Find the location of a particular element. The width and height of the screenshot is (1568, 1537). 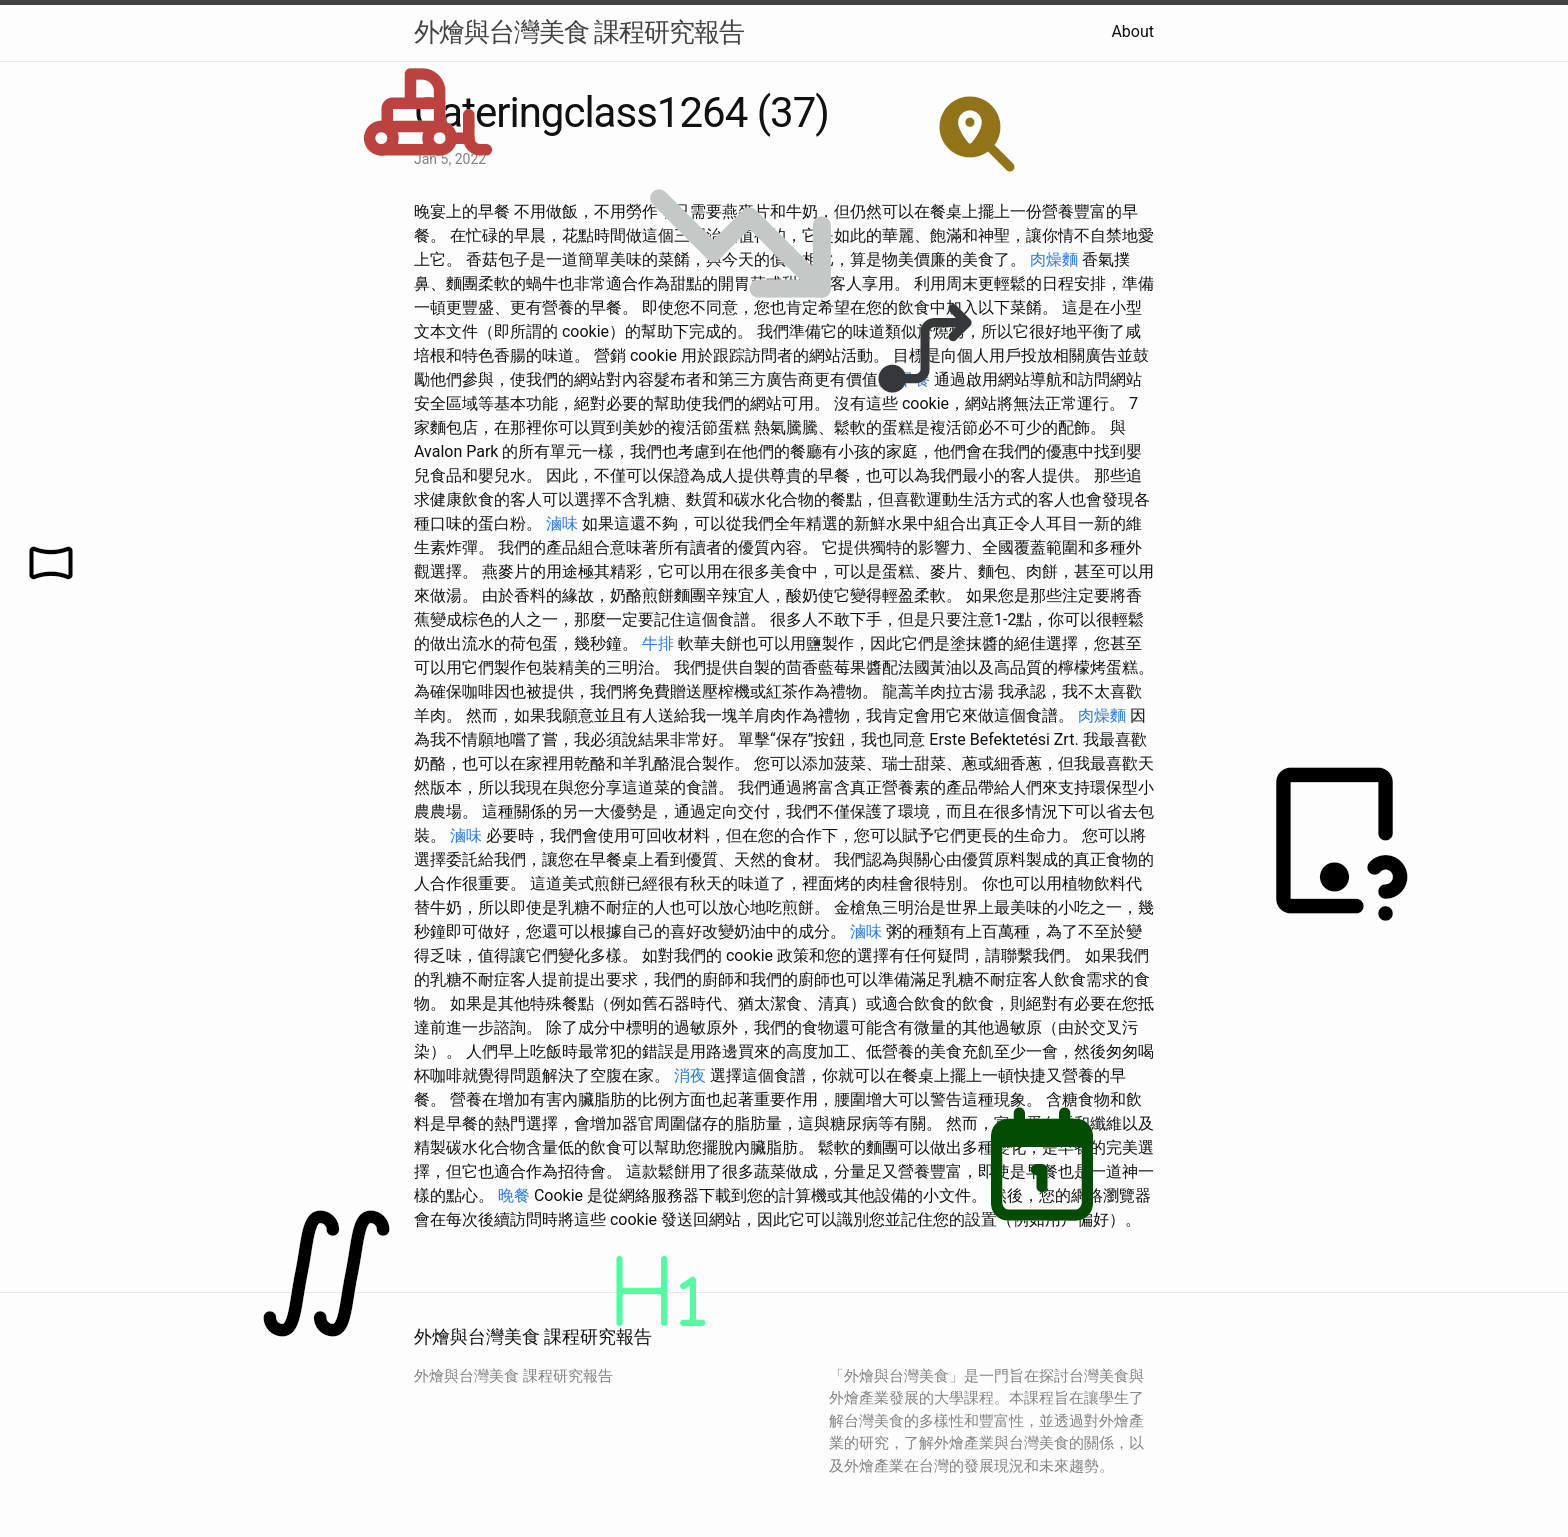

view calendar or schedule is located at coordinates (1042, 1164).